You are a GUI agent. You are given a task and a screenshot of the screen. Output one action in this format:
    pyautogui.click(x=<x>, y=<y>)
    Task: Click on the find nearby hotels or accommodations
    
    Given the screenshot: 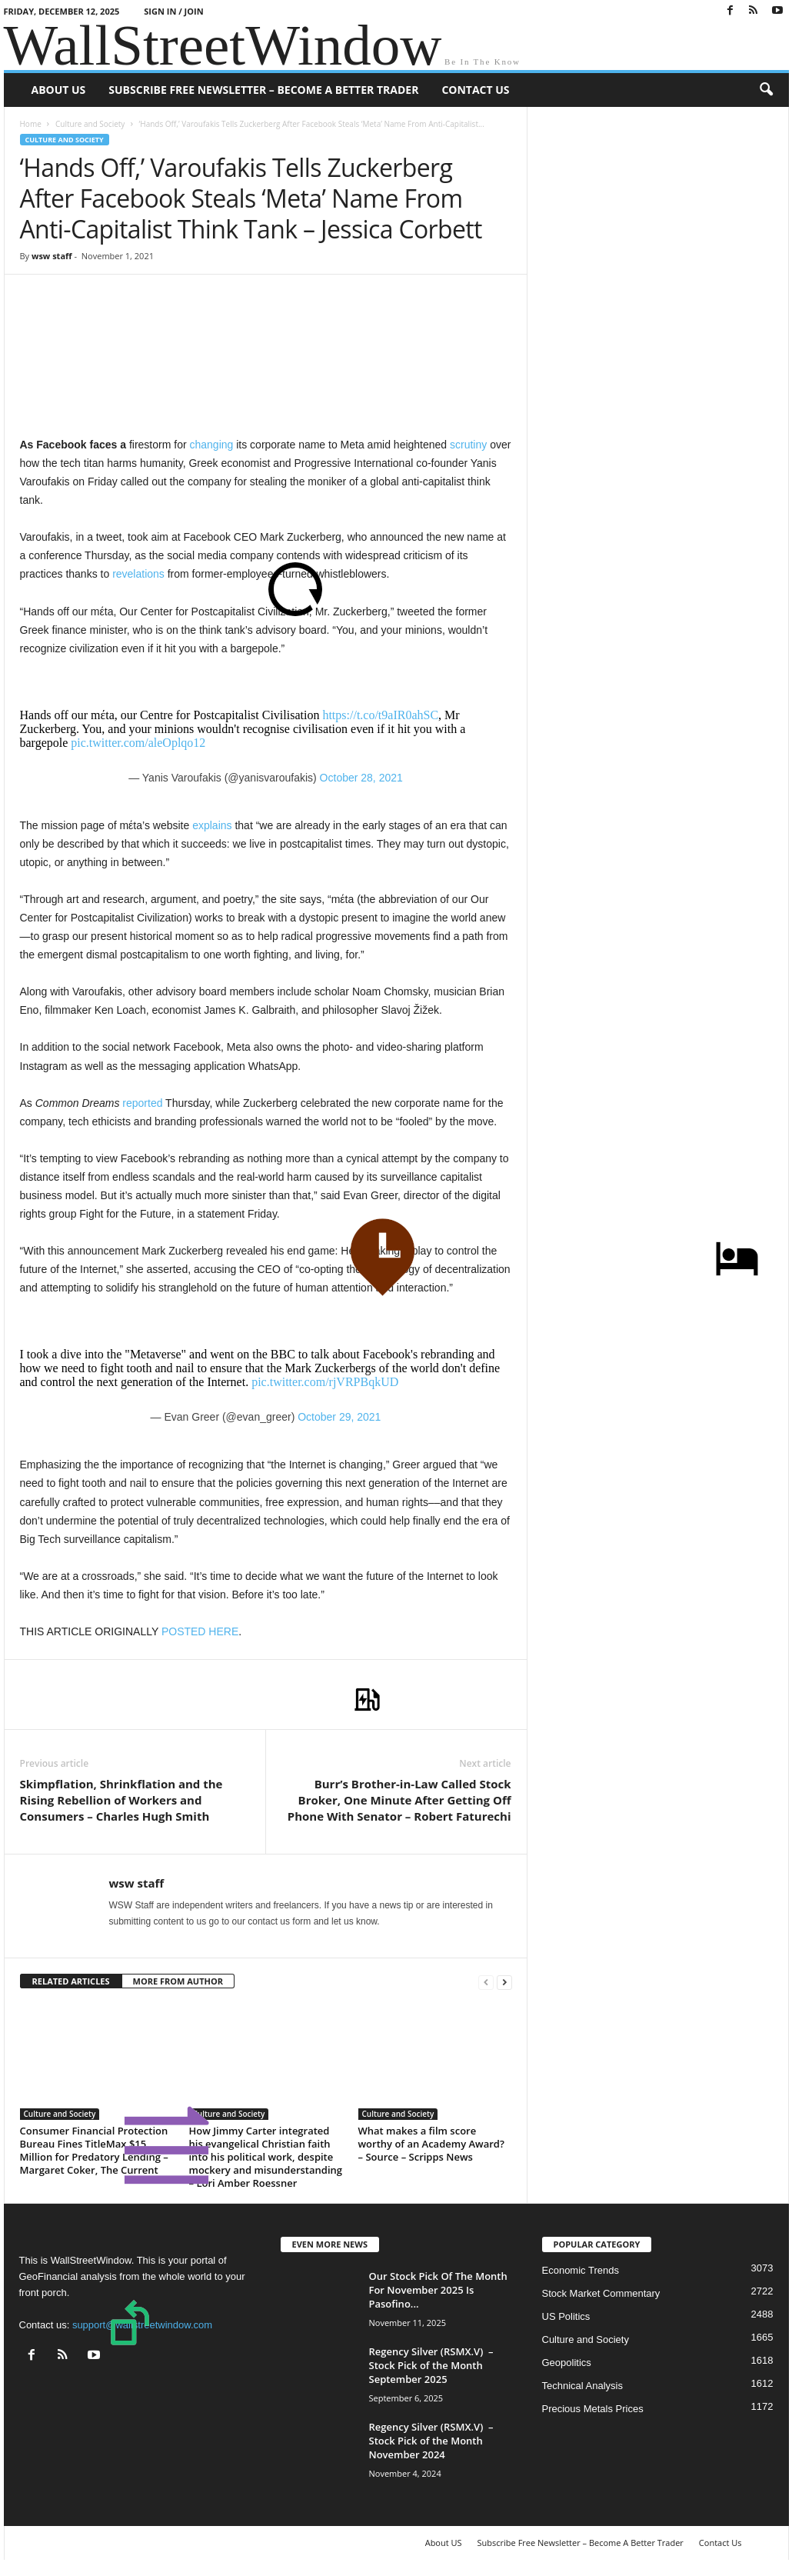 What is the action you would take?
    pyautogui.click(x=737, y=1258)
    